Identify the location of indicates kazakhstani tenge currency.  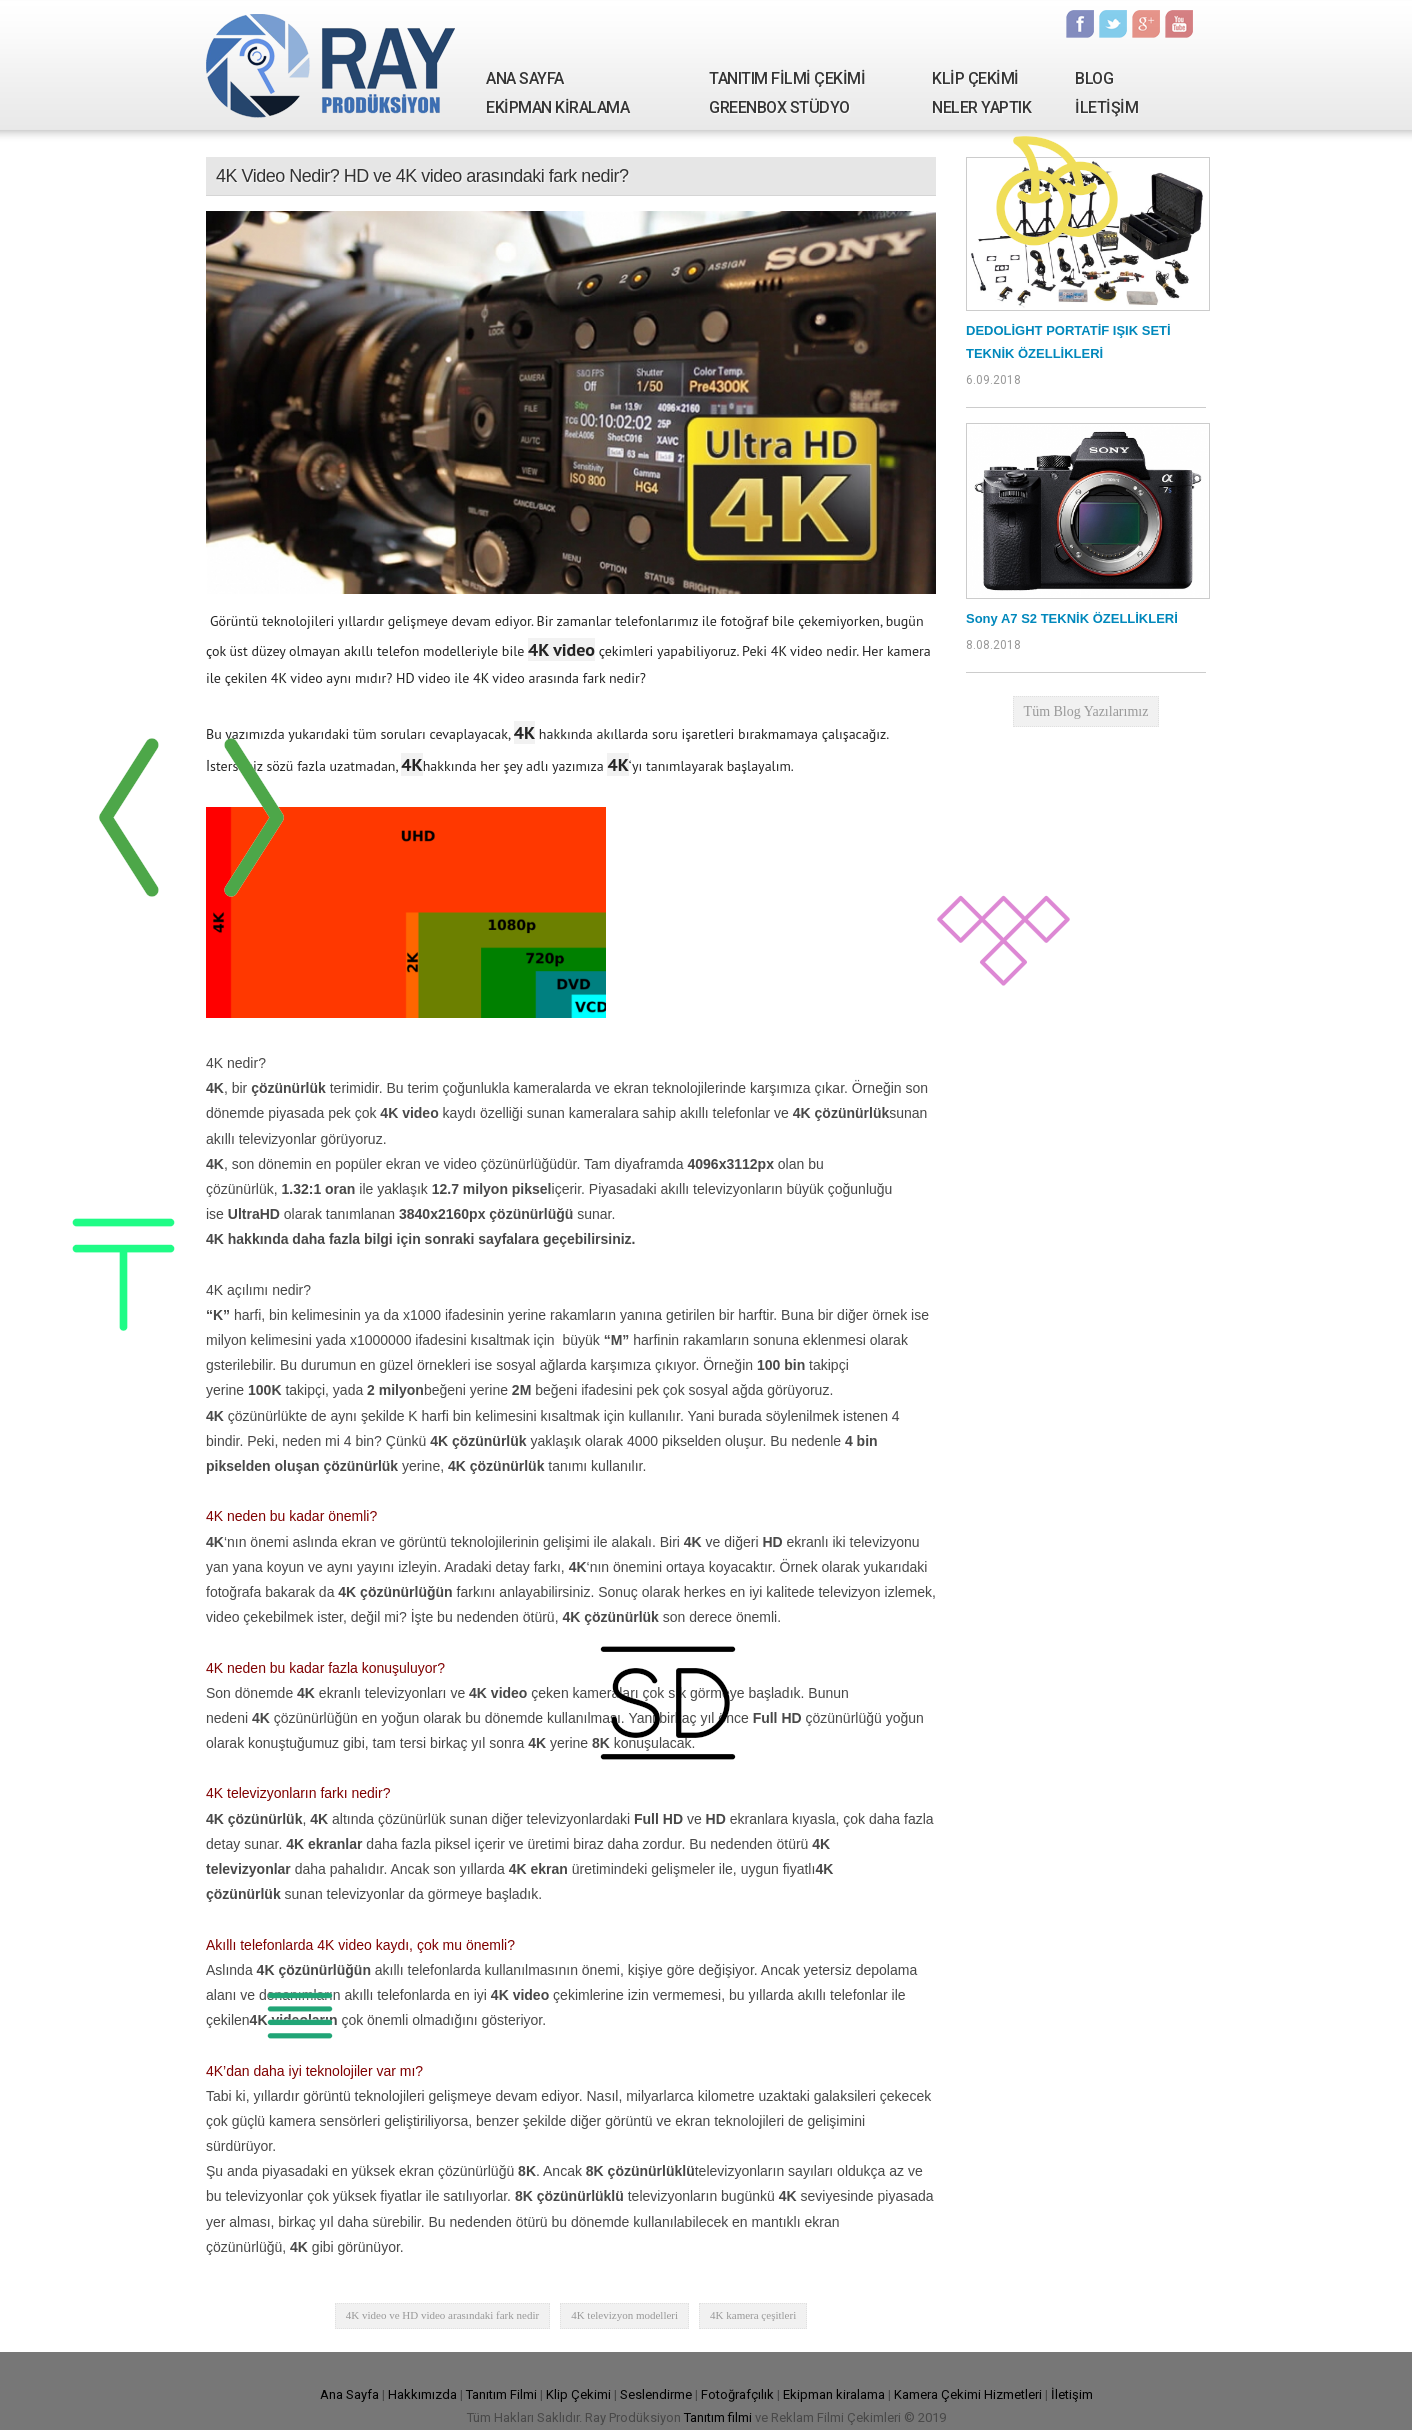
(123, 1269).